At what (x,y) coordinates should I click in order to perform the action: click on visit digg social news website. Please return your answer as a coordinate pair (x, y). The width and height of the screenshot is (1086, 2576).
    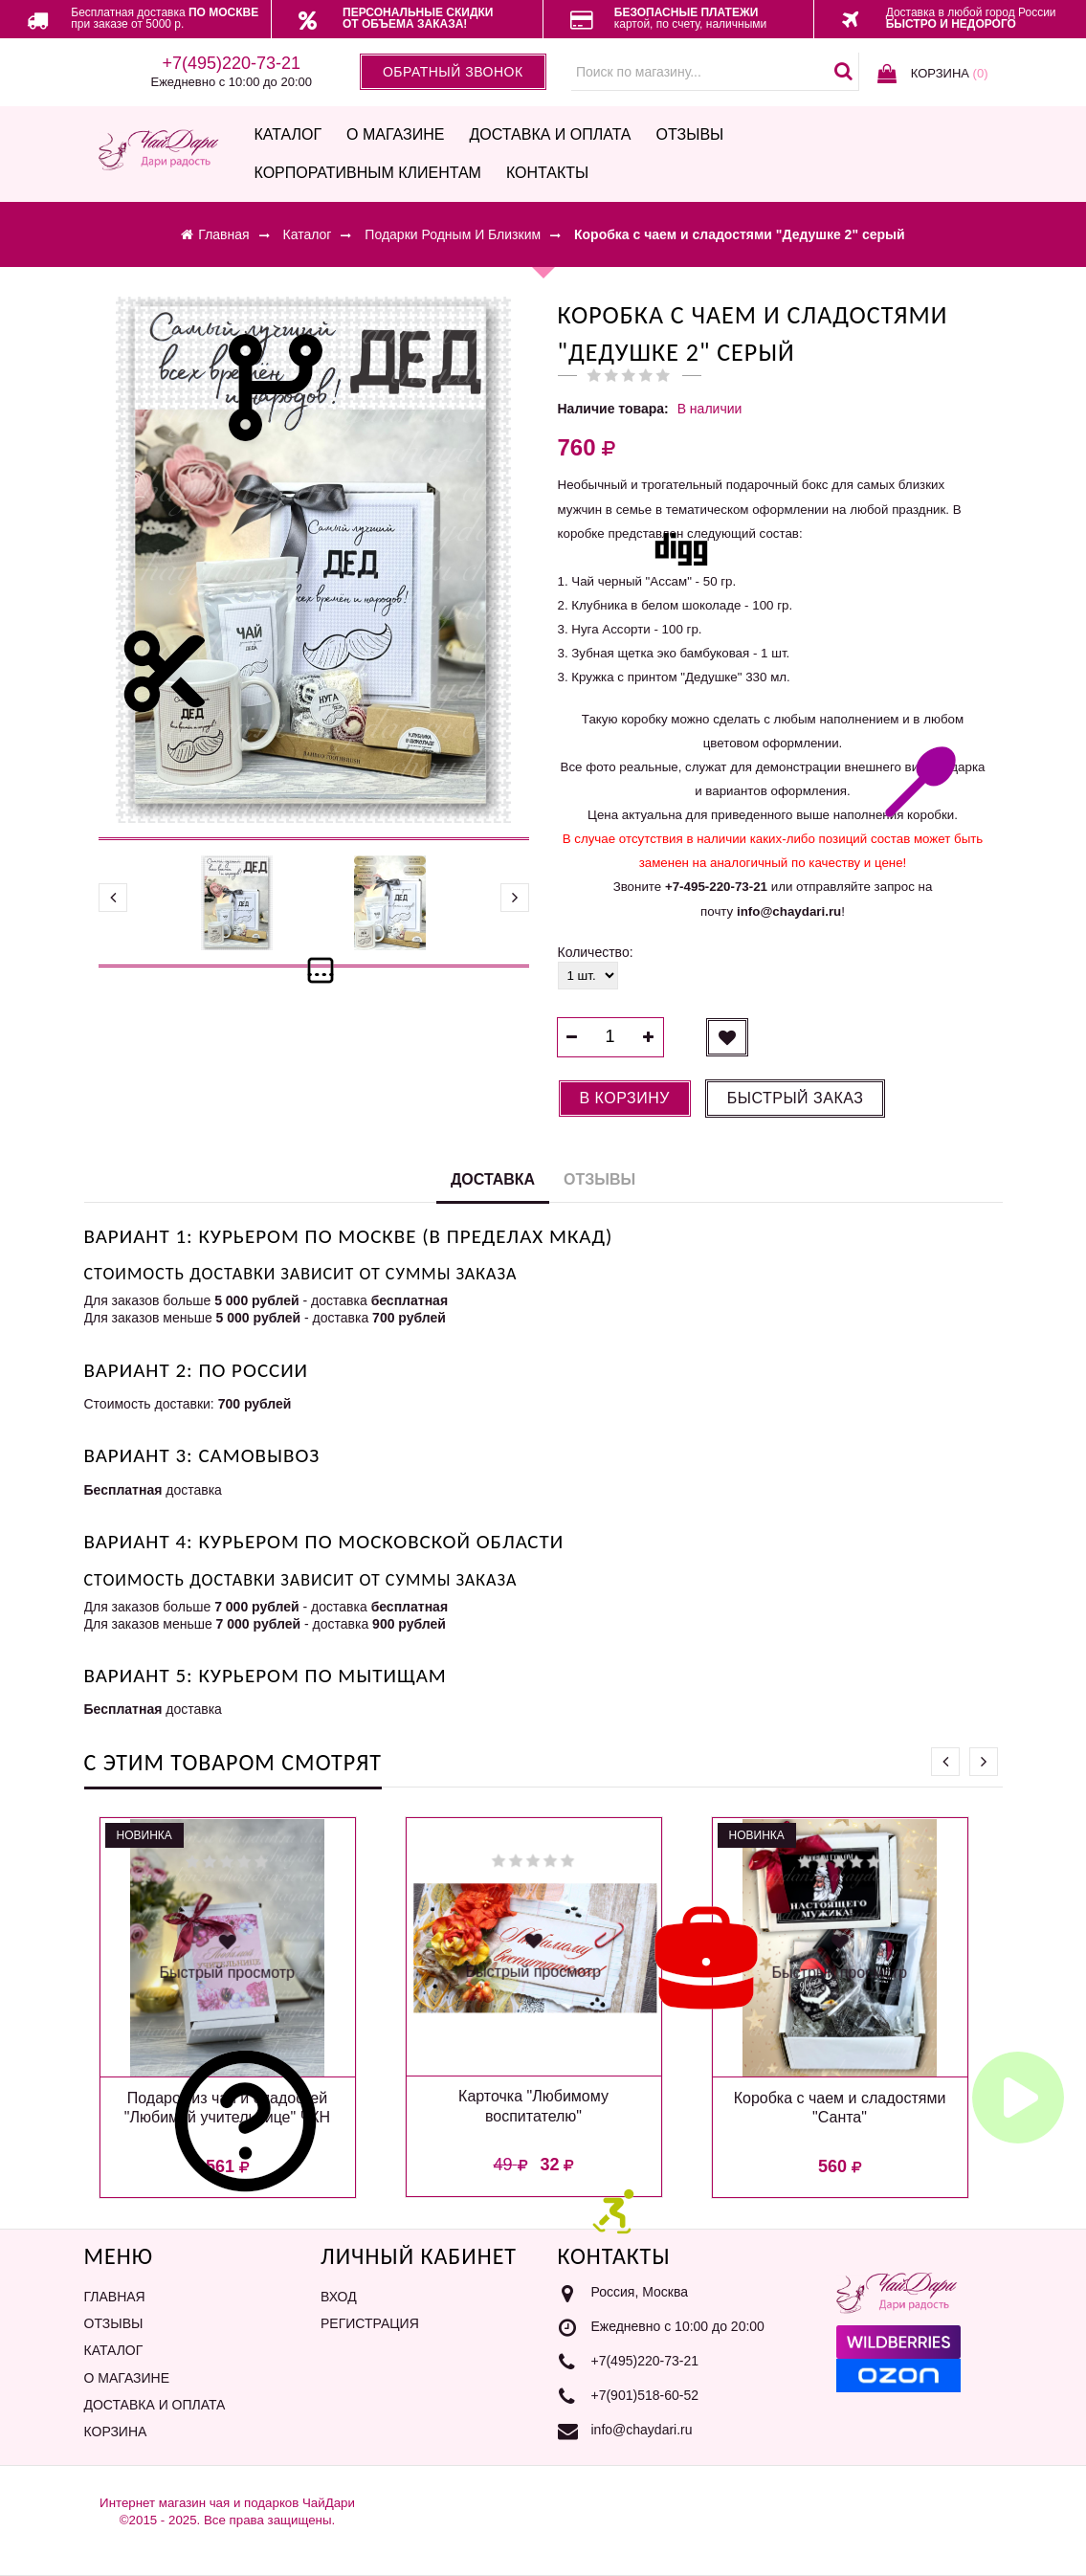
    Looking at the image, I should click on (681, 549).